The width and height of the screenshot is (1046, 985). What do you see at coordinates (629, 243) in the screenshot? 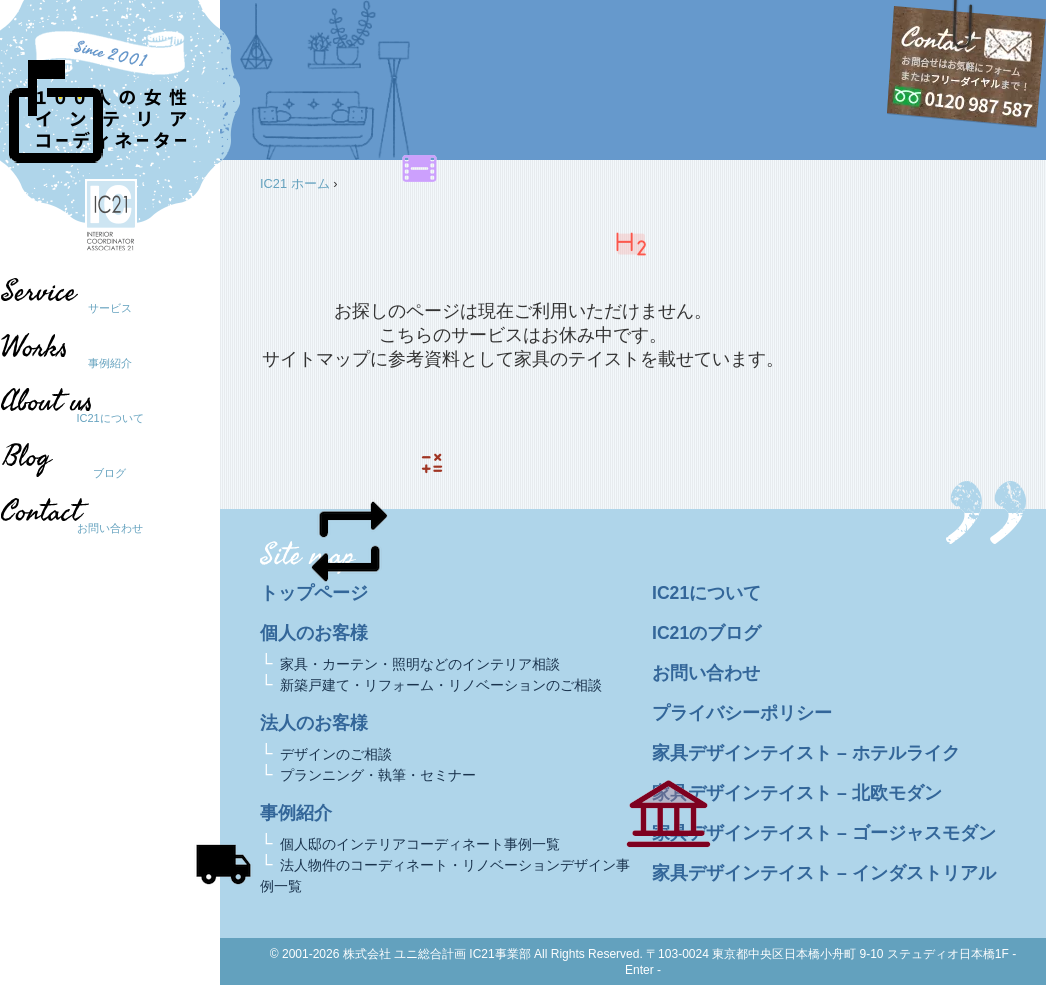
I see `format text as heading level 2` at bounding box center [629, 243].